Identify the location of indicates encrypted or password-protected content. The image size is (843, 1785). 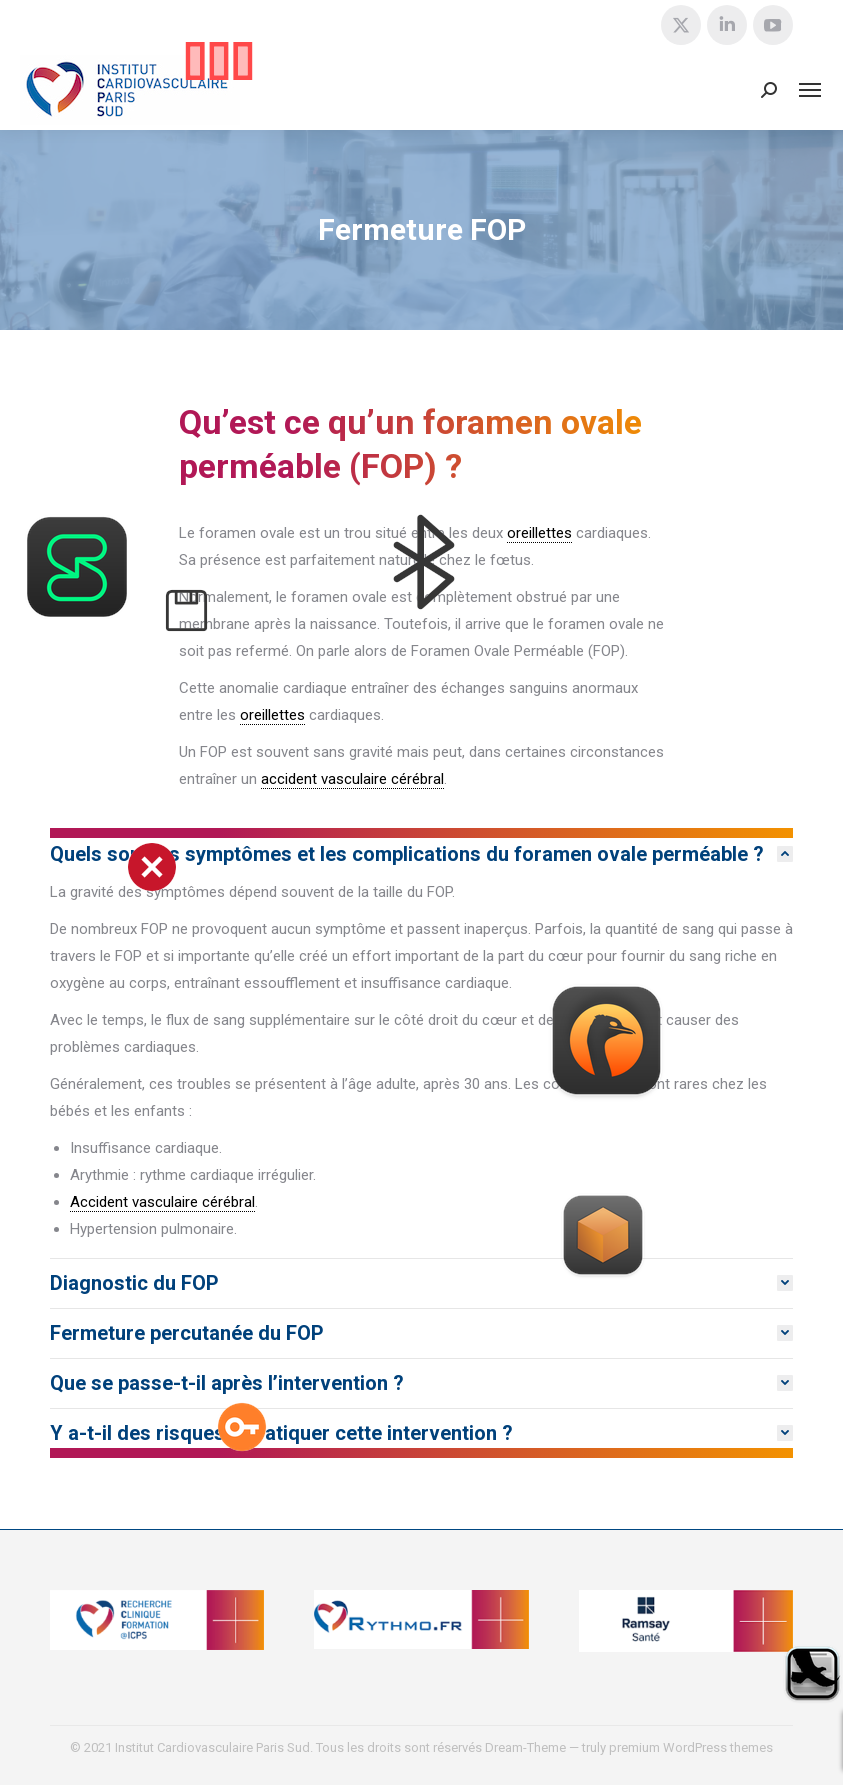
(242, 1427).